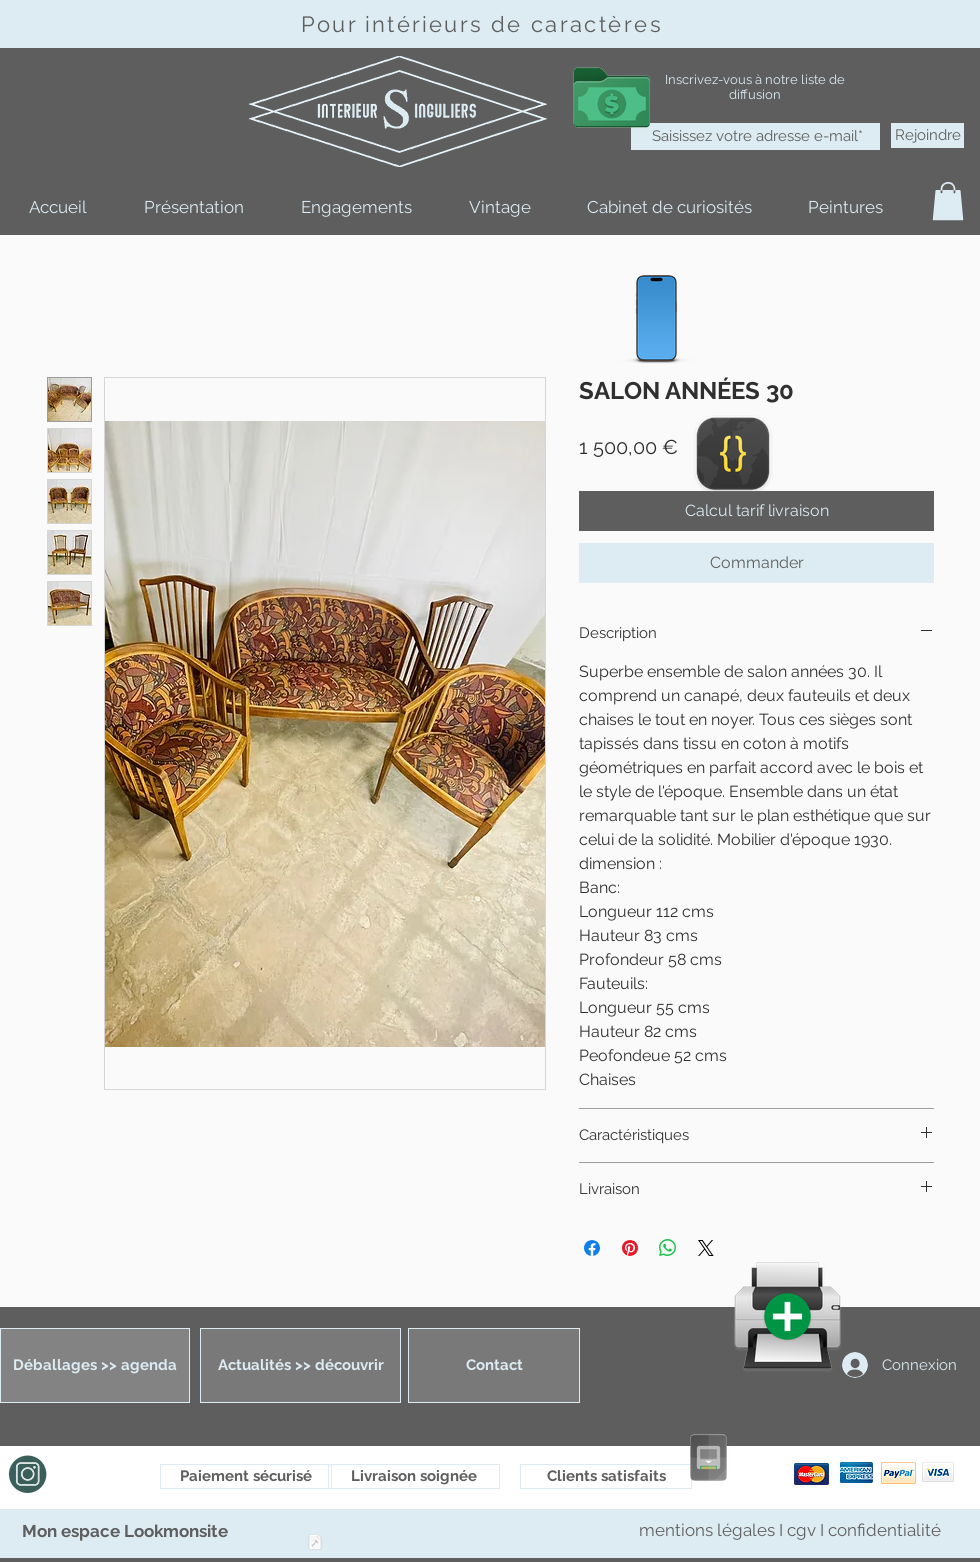  I want to click on access stylesheet preferences for web browser, so click(733, 455).